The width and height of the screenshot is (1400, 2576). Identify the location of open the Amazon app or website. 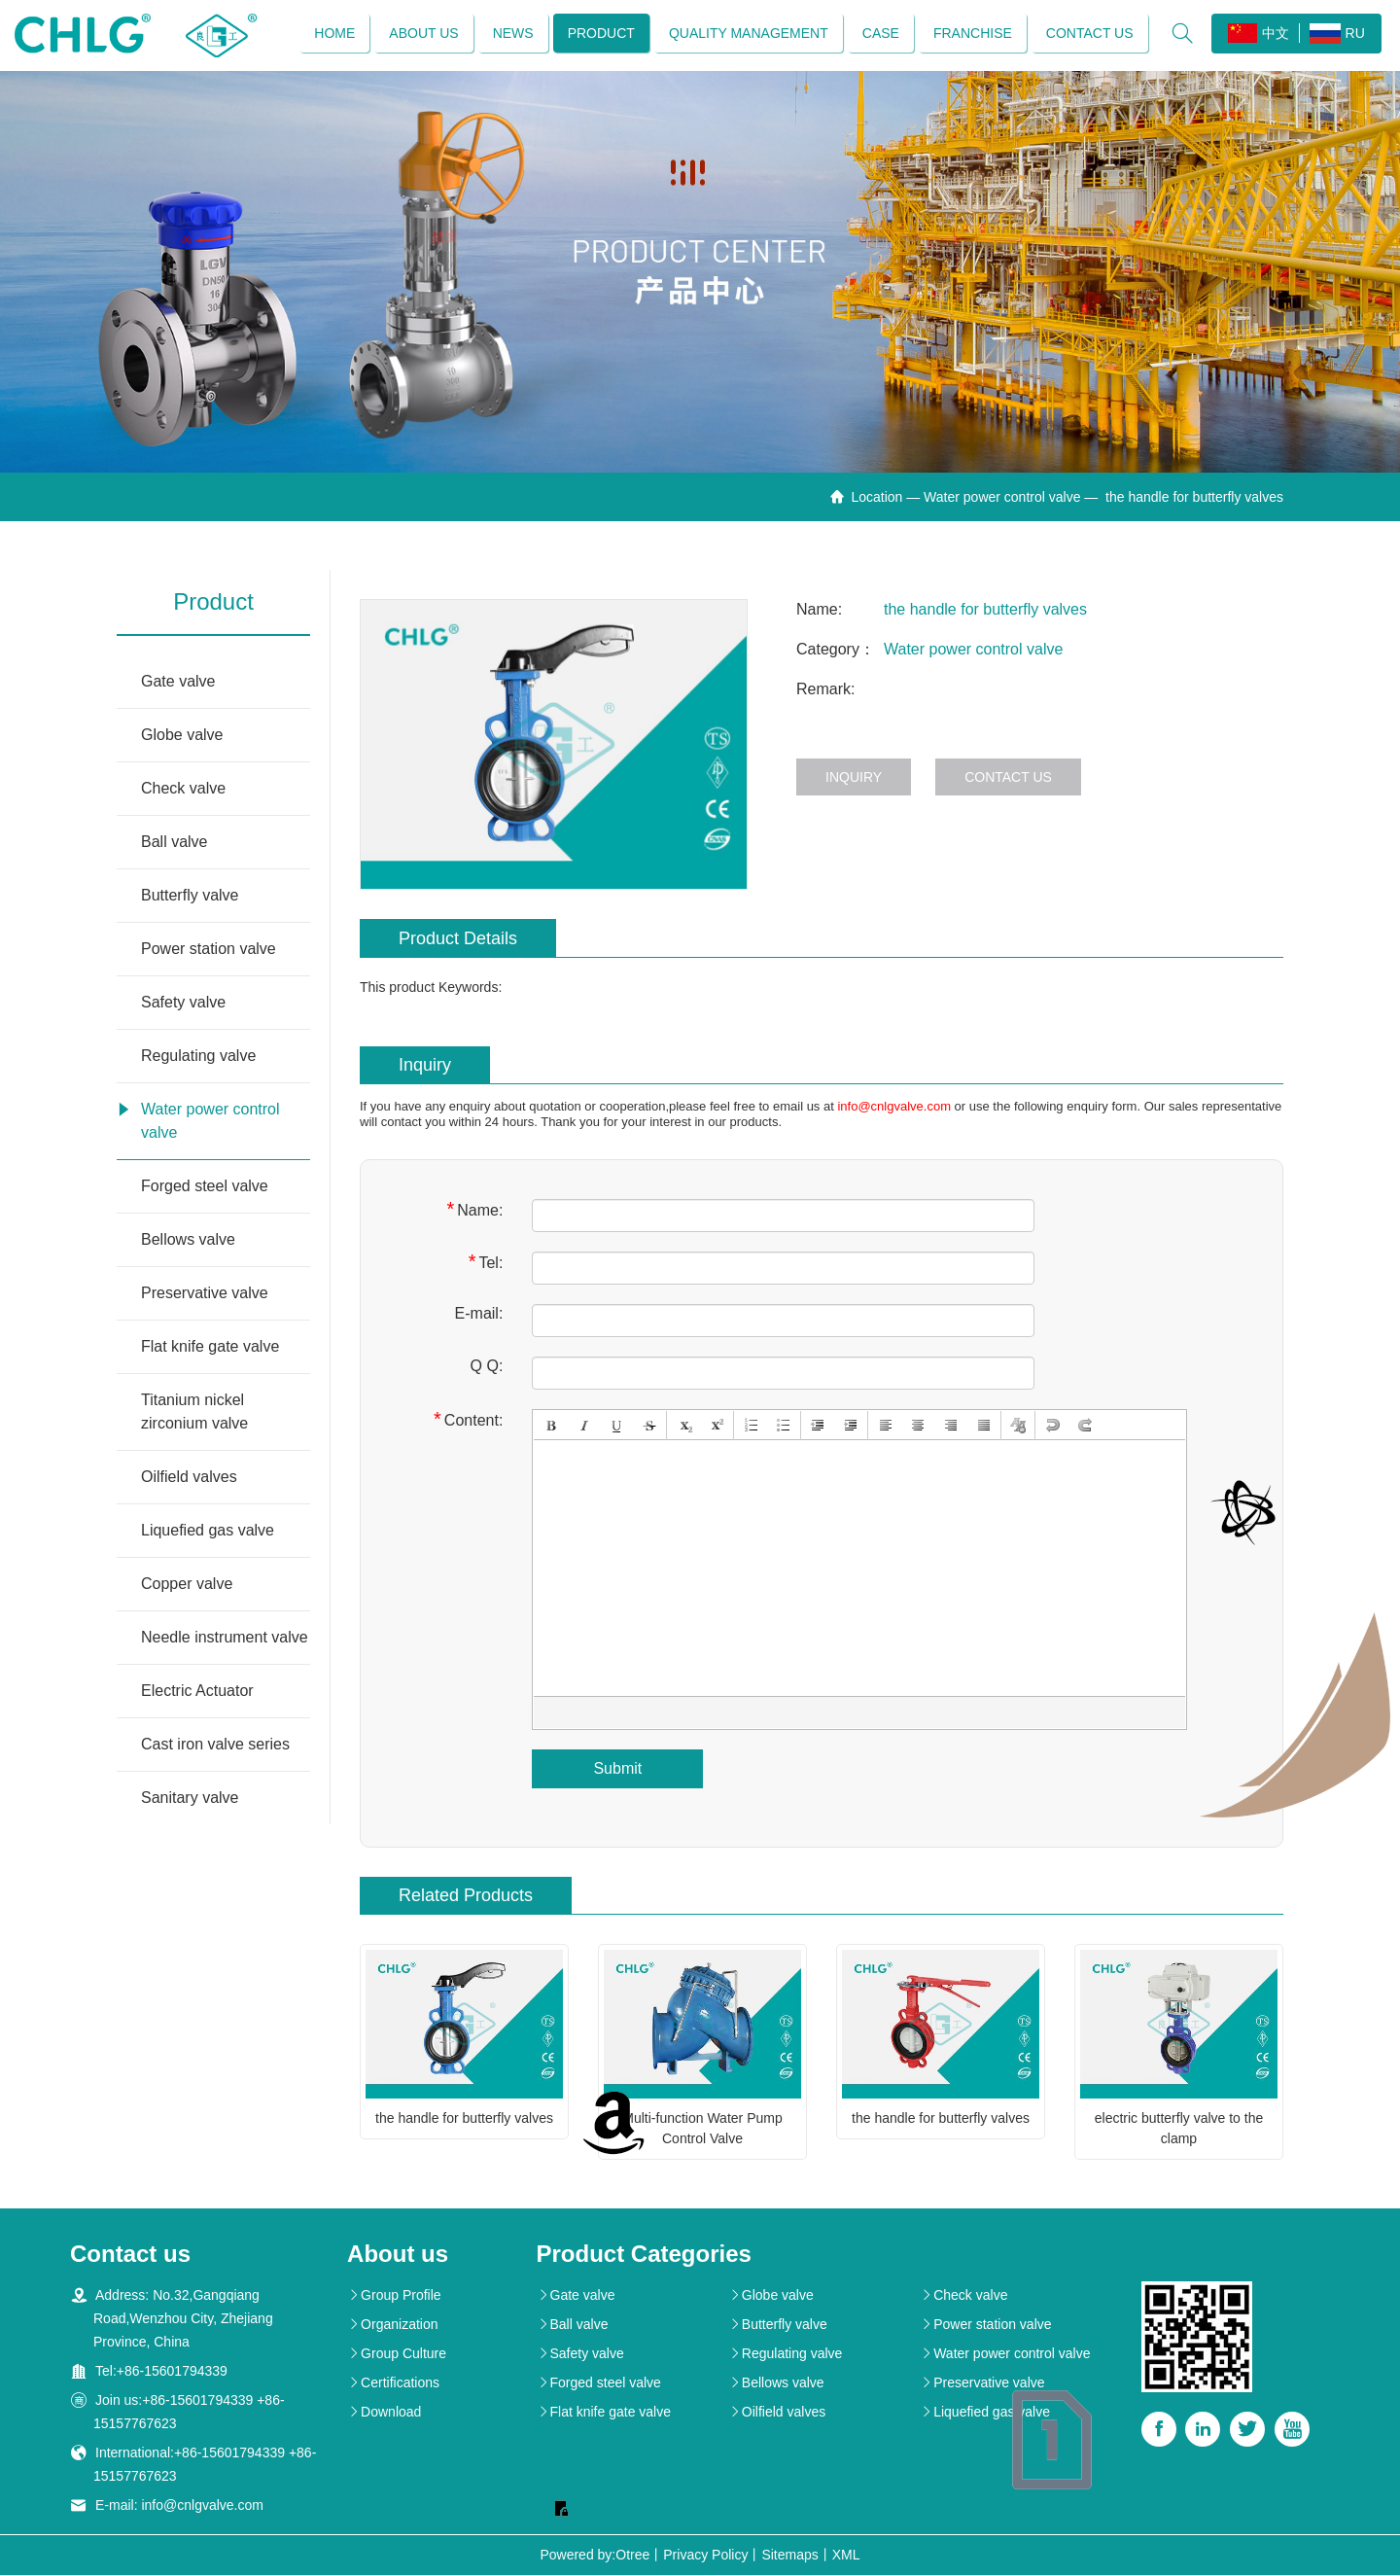
(613, 2123).